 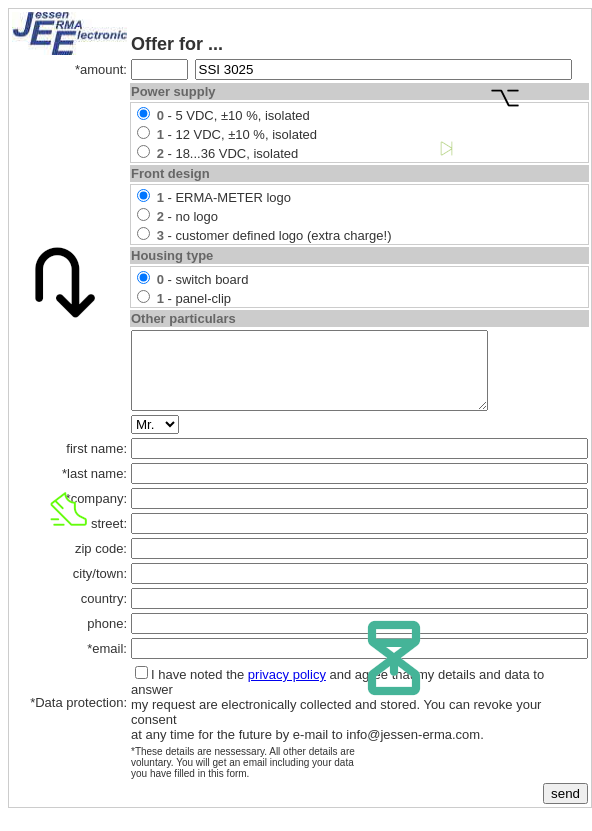 What do you see at coordinates (446, 148) in the screenshot?
I see `skip to the next track or media item` at bounding box center [446, 148].